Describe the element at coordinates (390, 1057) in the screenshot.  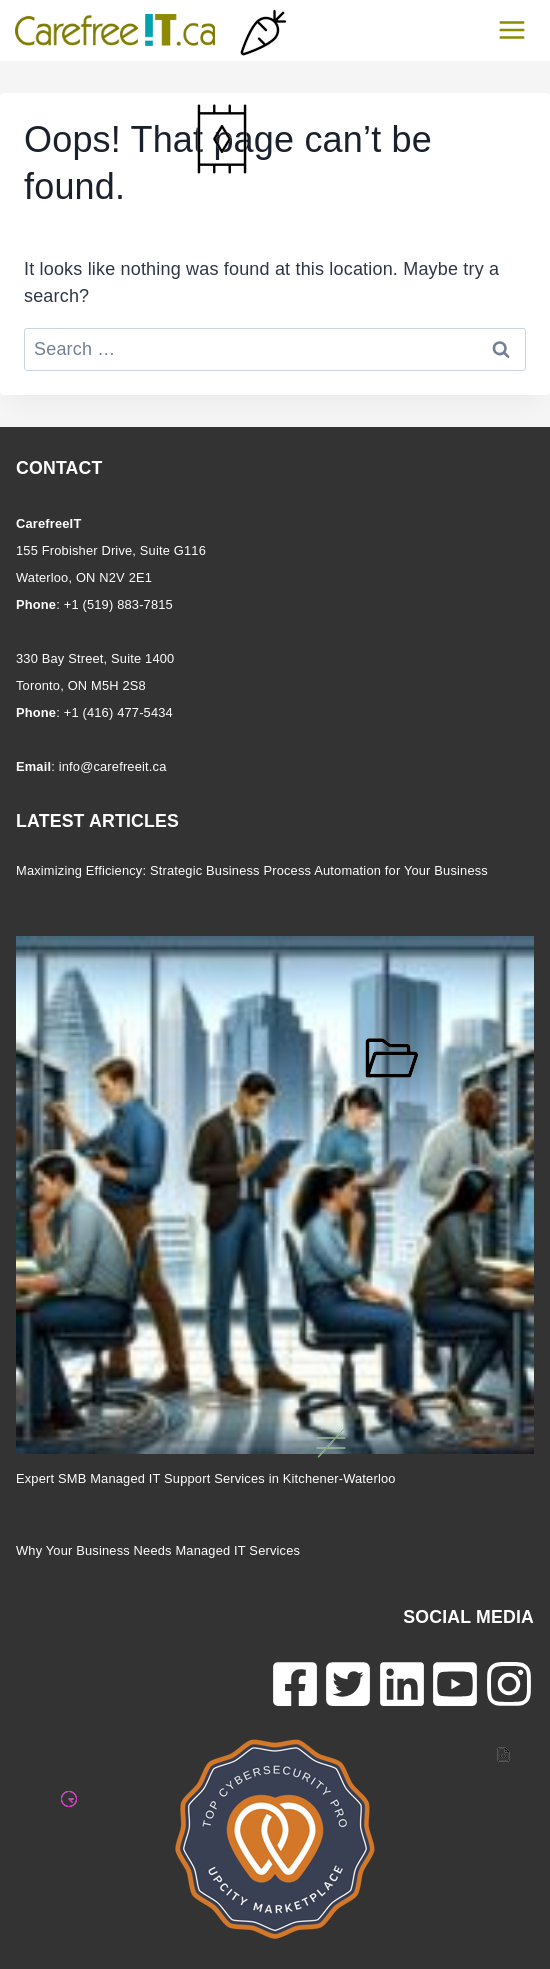
I see `open folder to view contents` at that location.